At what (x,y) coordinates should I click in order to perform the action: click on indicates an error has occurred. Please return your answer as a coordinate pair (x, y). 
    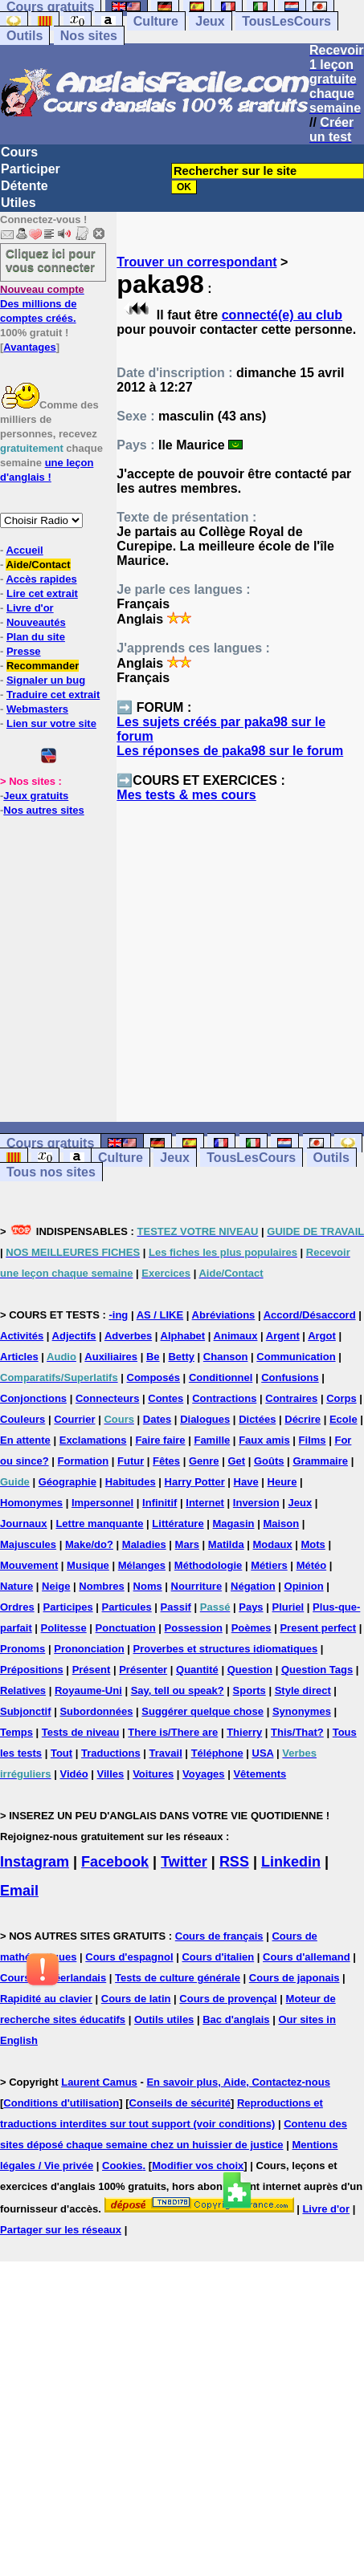
    Looking at the image, I should click on (43, 1970).